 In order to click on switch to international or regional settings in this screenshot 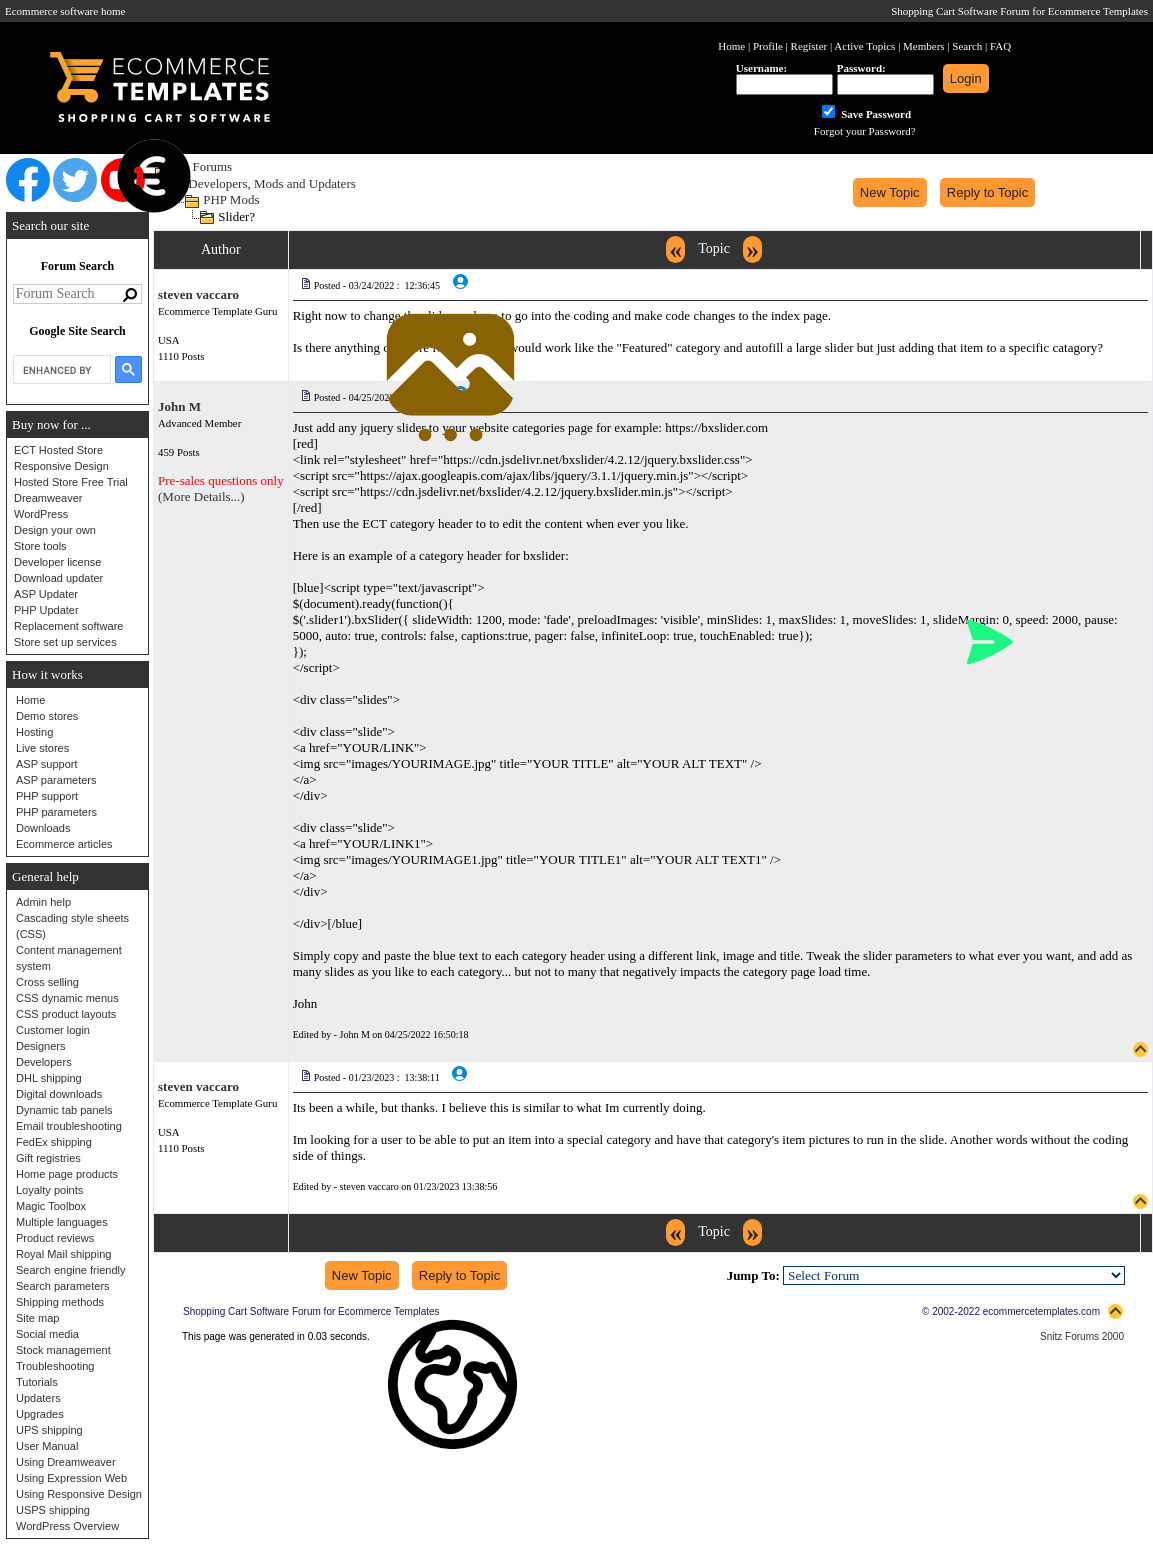, I will do `click(452, 1384)`.